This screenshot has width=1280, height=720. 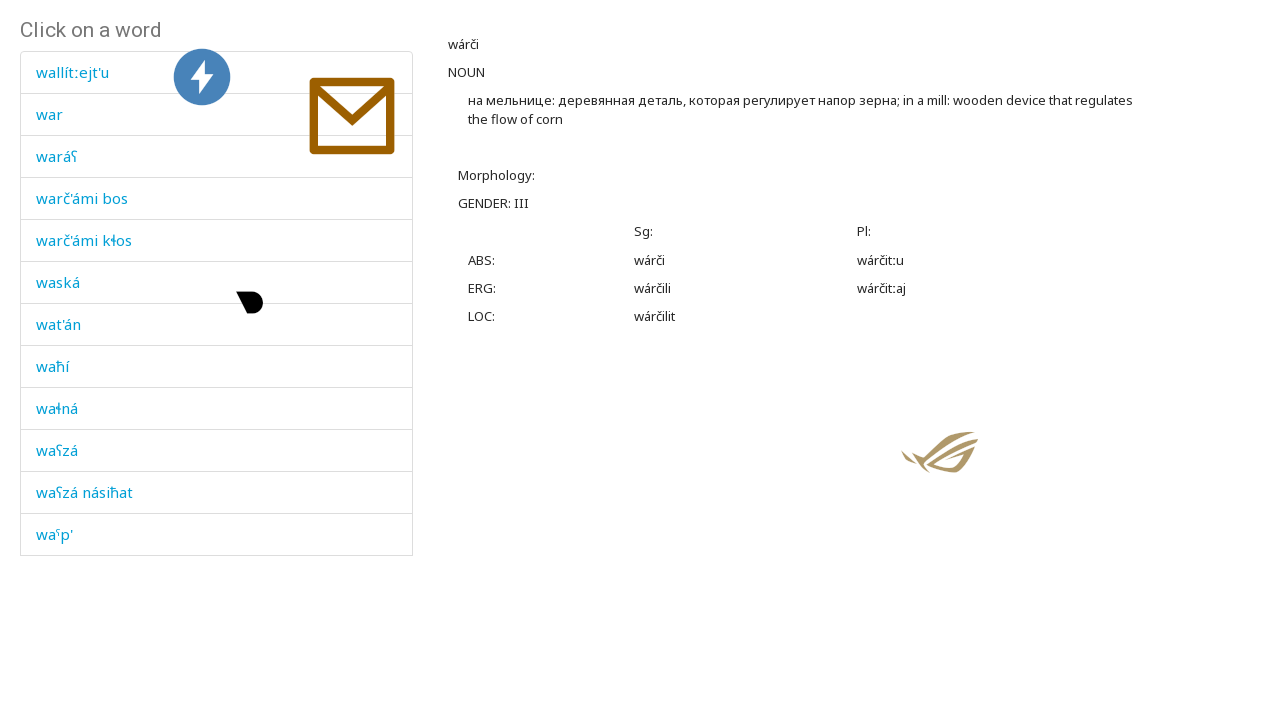 I want to click on open netdata monitoring dashboard, so click(x=249, y=302).